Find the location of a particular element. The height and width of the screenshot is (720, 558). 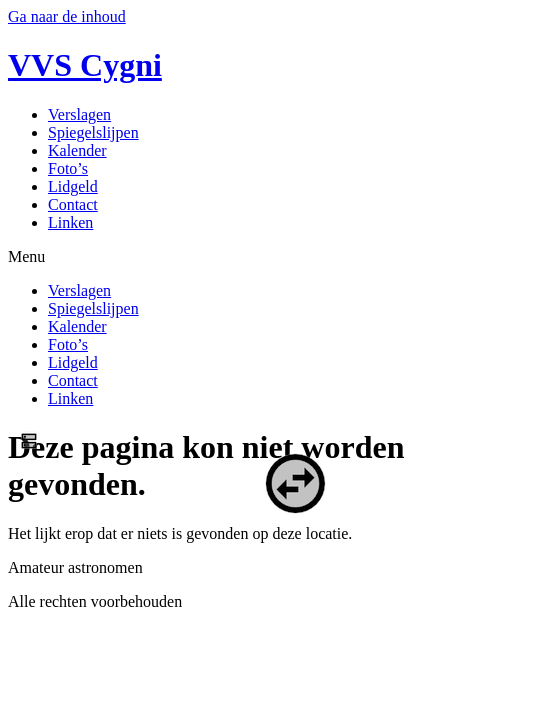

access server or DNS settings is located at coordinates (29, 441).